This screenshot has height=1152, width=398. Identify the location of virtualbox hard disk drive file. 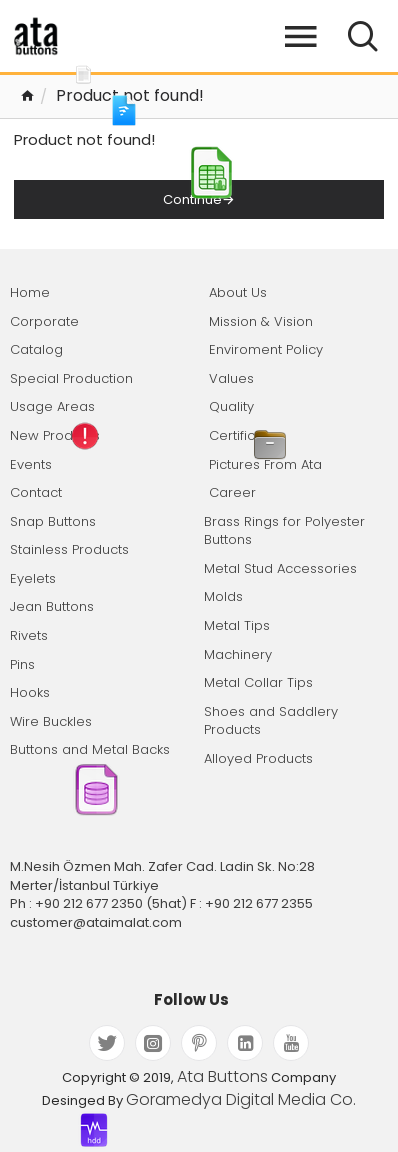
(94, 1130).